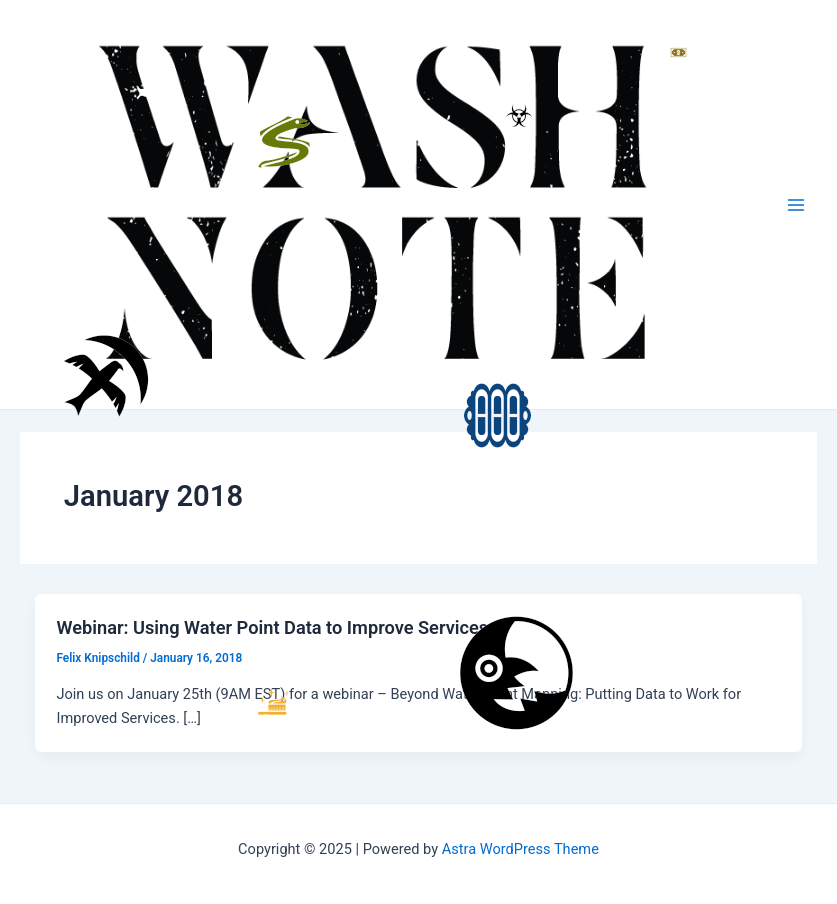 The width and height of the screenshot is (837, 904). Describe the element at coordinates (678, 52) in the screenshot. I see `view your wallet or balance` at that location.